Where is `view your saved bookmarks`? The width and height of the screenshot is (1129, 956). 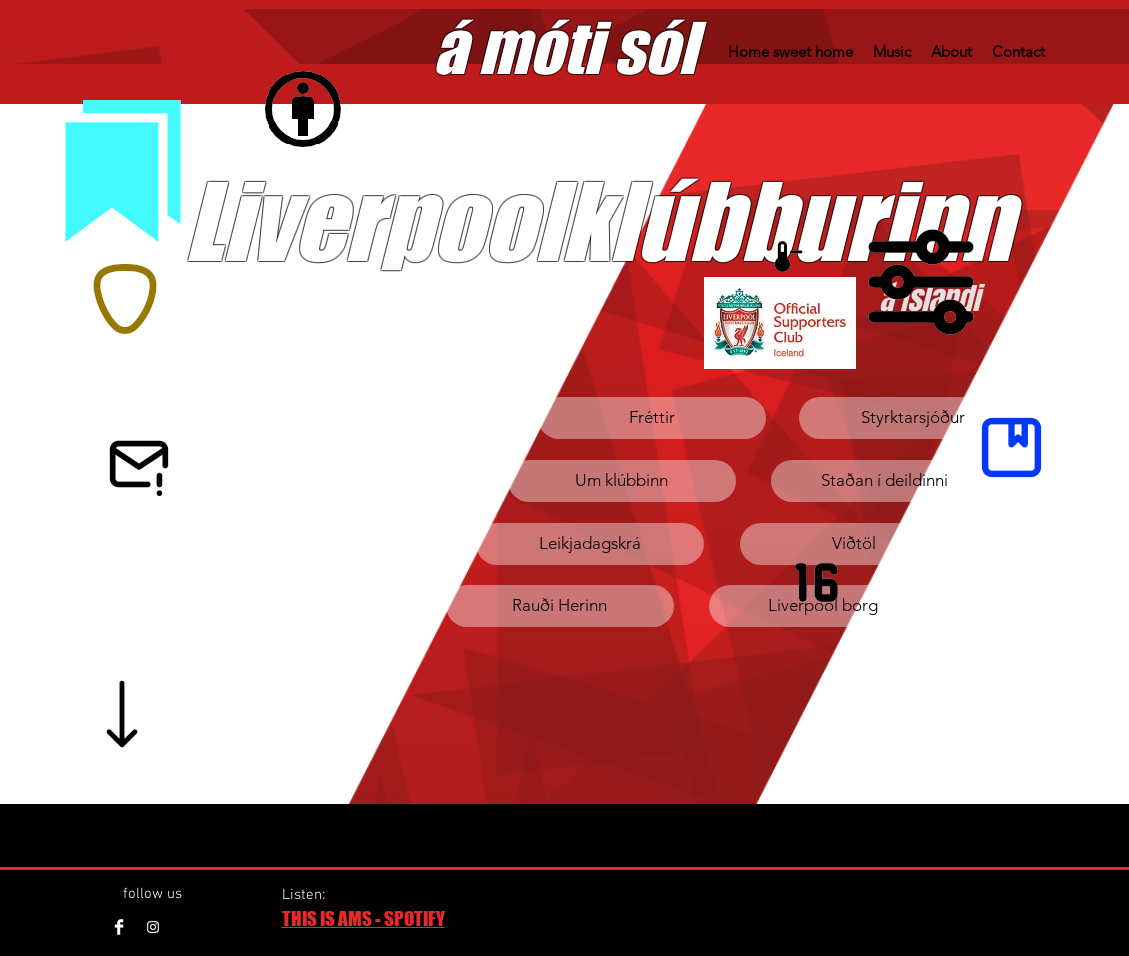 view your saved bookmarks is located at coordinates (123, 171).